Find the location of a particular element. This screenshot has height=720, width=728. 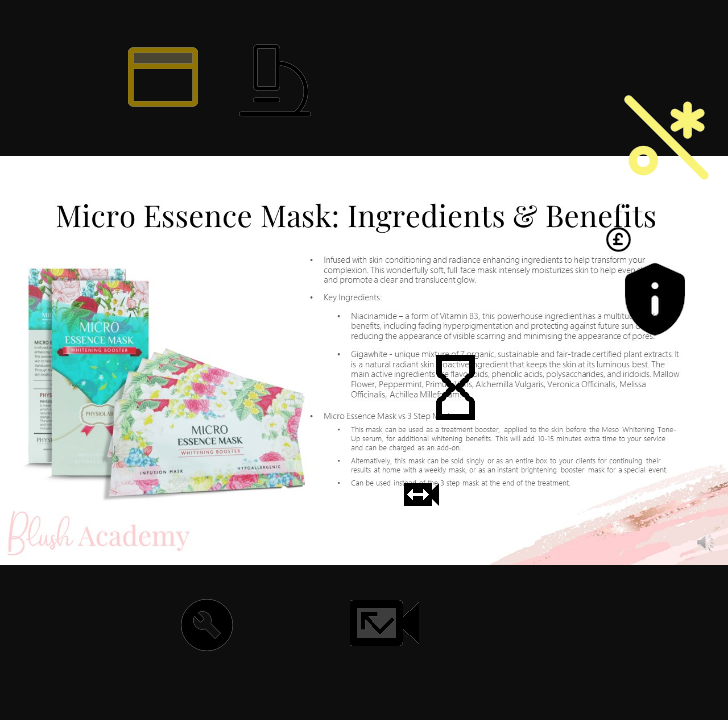

switch between front and rear camera during video recording is located at coordinates (421, 494).